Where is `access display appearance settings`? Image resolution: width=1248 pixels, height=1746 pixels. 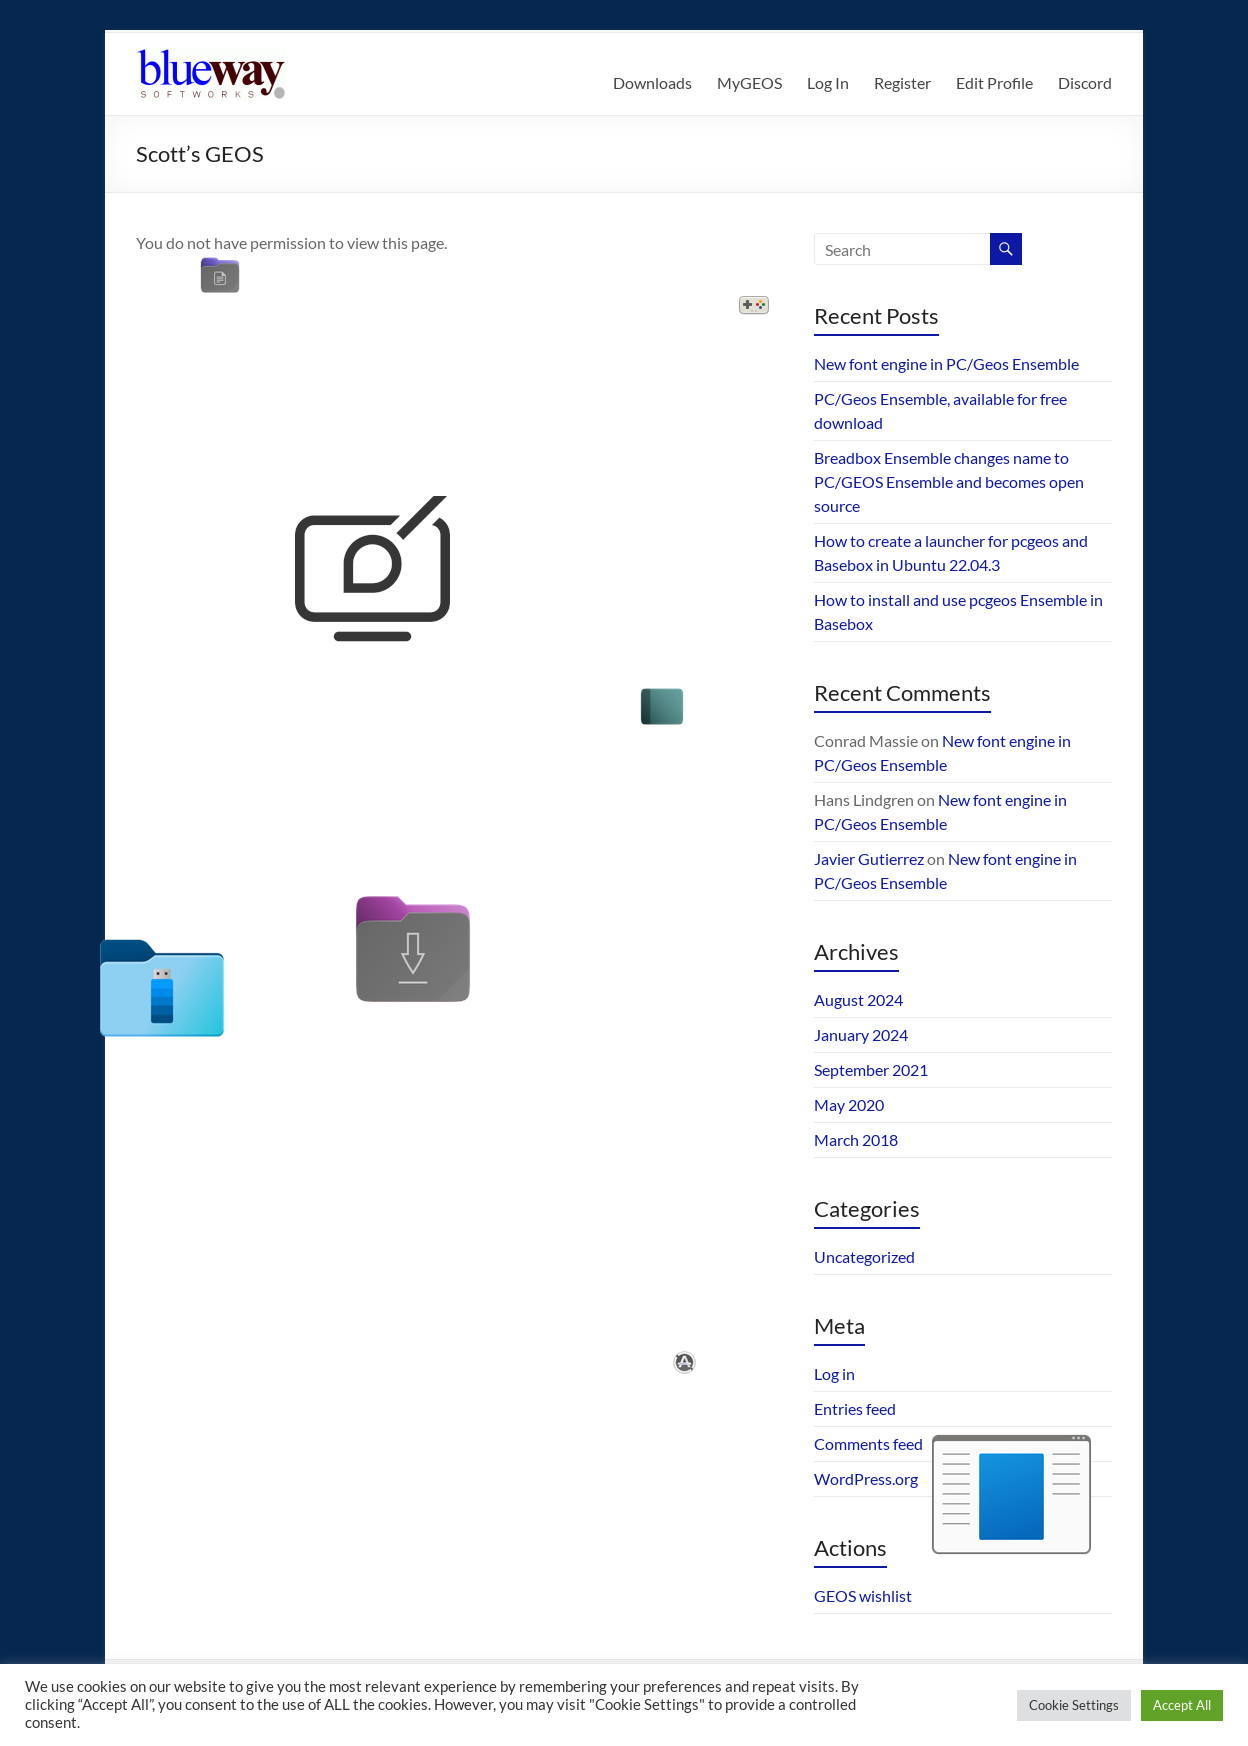 access display appearance settings is located at coordinates (372, 573).